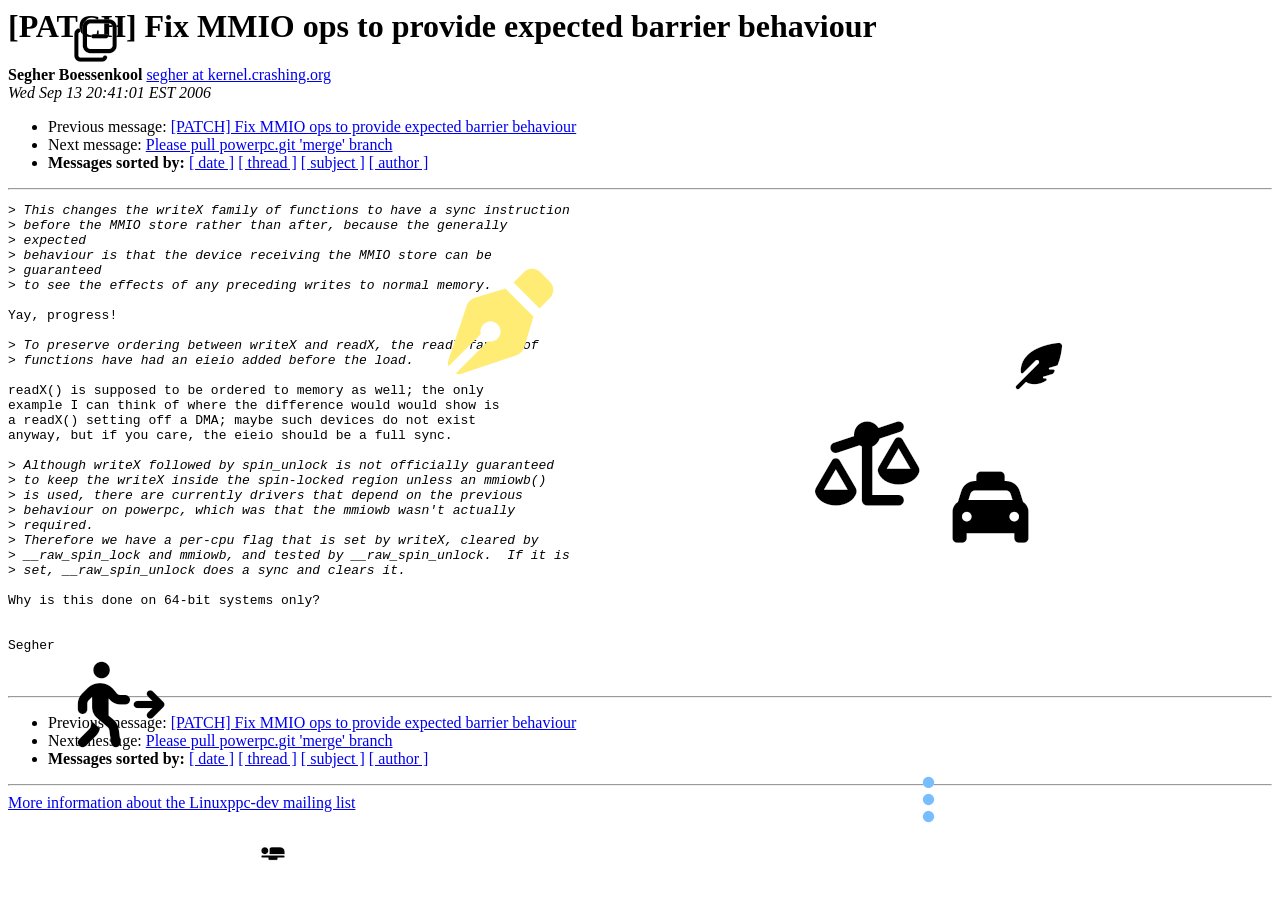 Image resolution: width=1280 pixels, height=916 pixels. Describe the element at coordinates (95, 40) in the screenshot. I see `remove an item from your library` at that location.